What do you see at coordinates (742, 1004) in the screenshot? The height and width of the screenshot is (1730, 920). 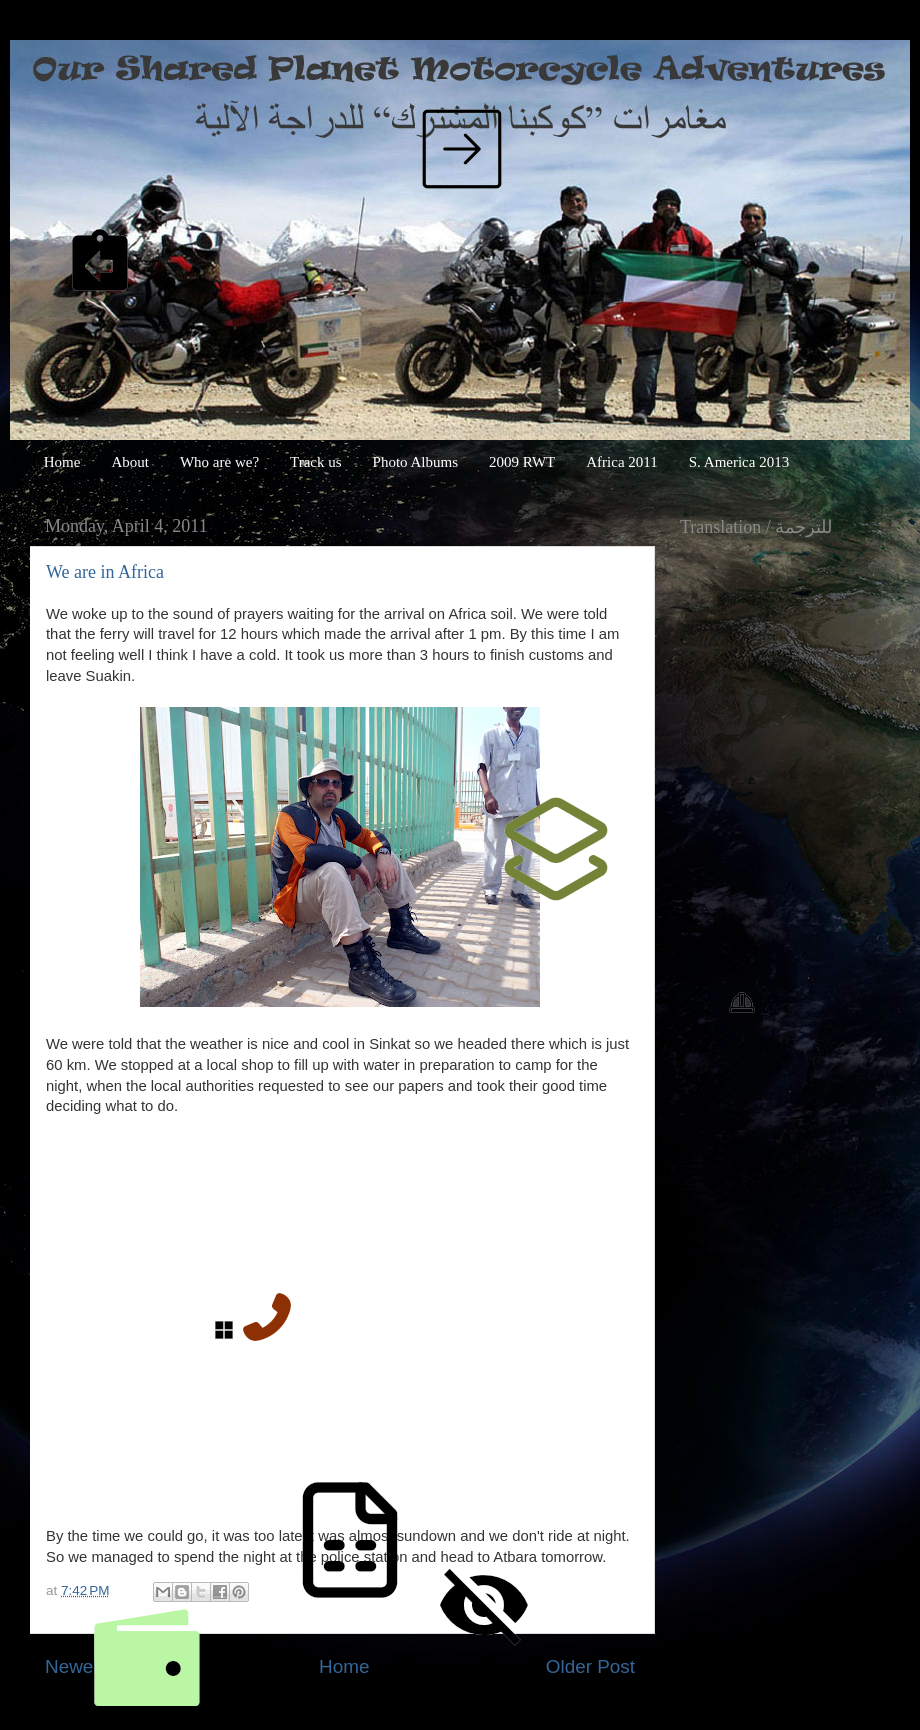 I see `access construction or worksite tools` at bounding box center [742, 1004].